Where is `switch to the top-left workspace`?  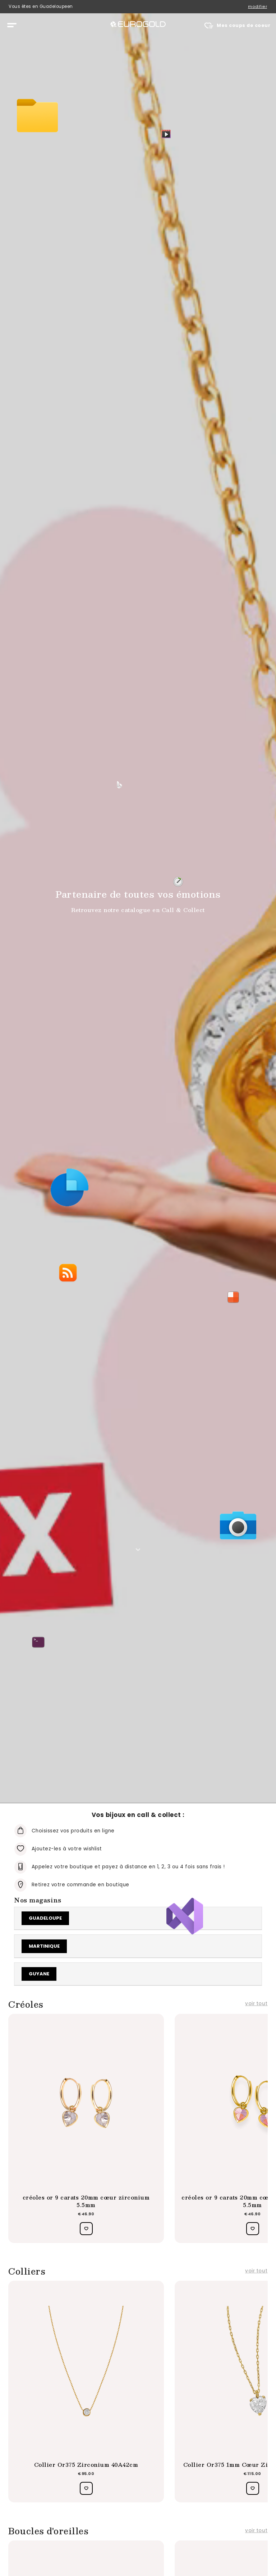
switch to the top-left workspace is located at coordinates (233, 1297).